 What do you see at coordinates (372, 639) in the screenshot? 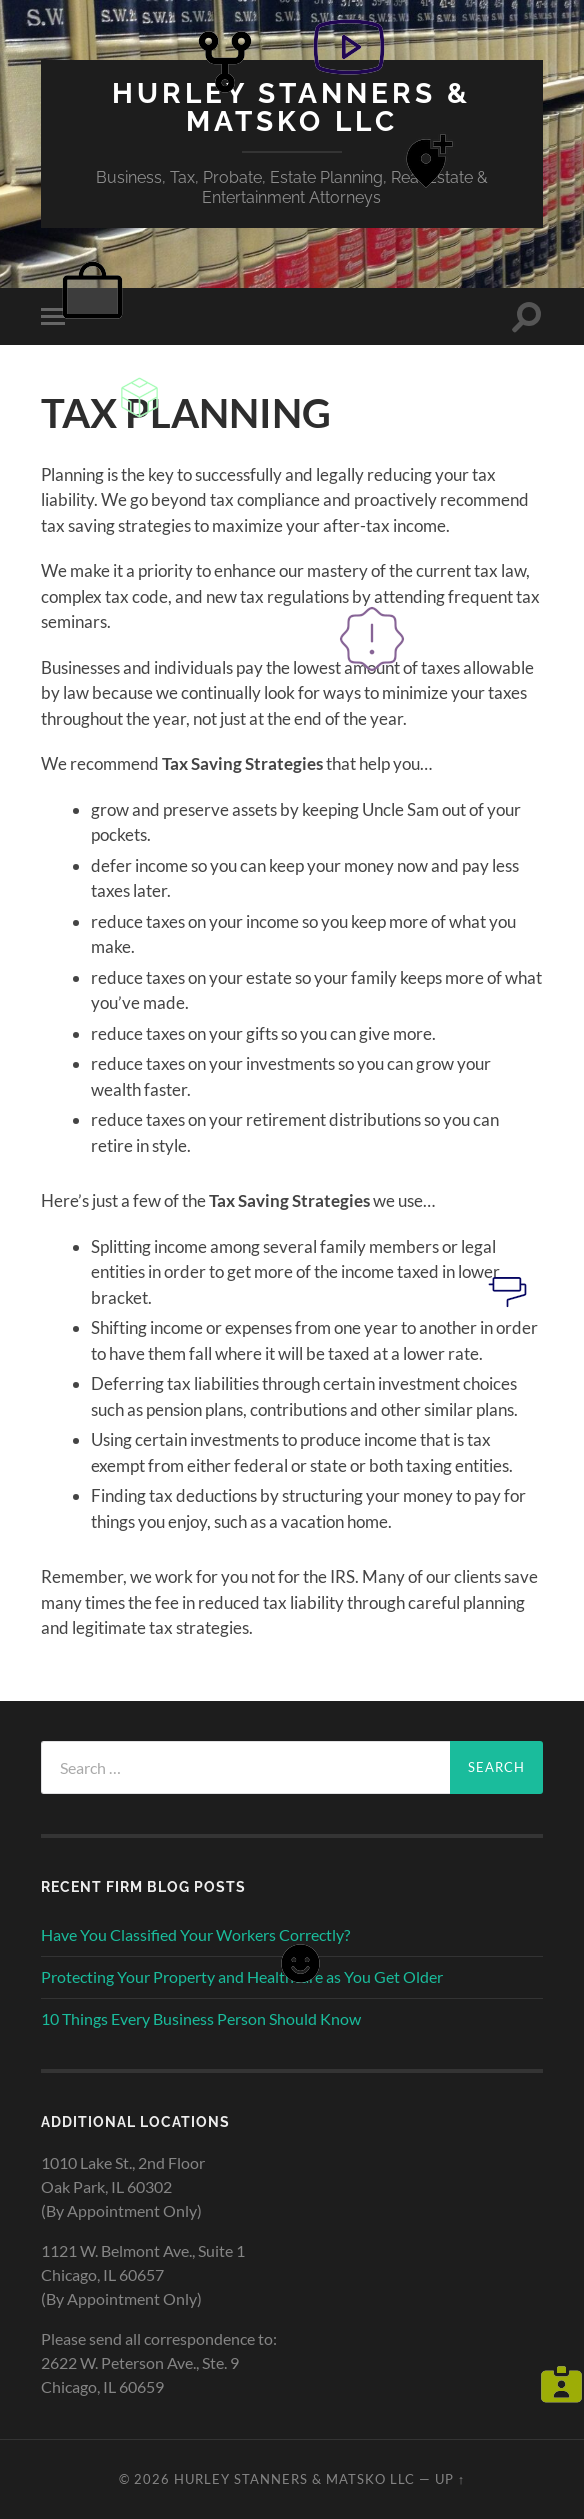
I see `indicates a warning or important notice` at bounding box center [372, 639].